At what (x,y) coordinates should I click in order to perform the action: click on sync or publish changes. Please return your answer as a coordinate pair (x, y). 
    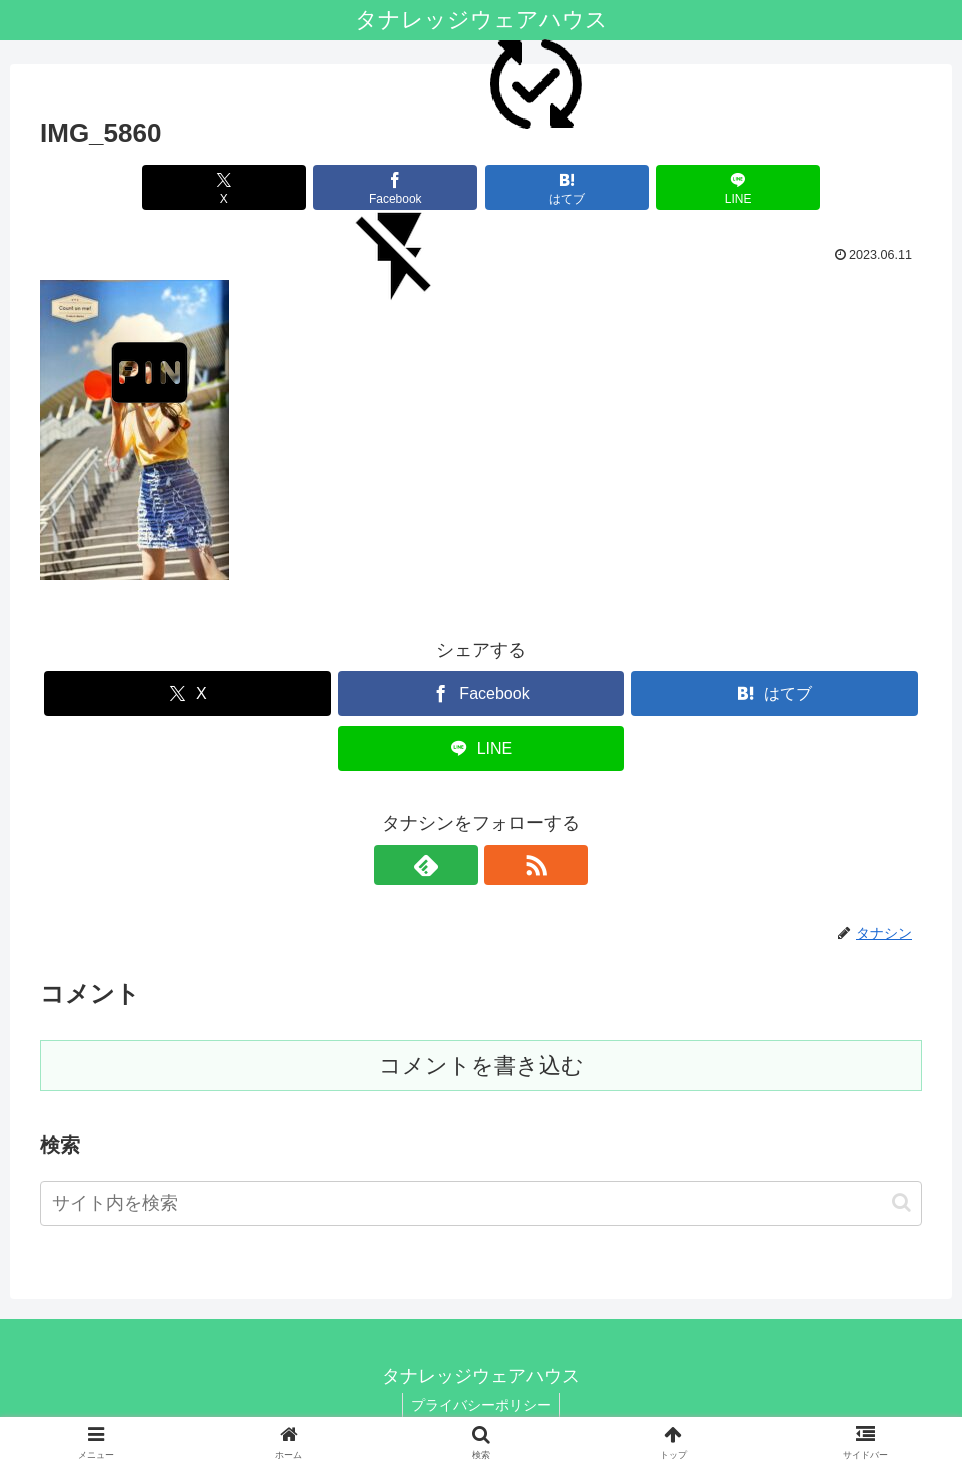
    Looking at the image, I should click on (536, 84).